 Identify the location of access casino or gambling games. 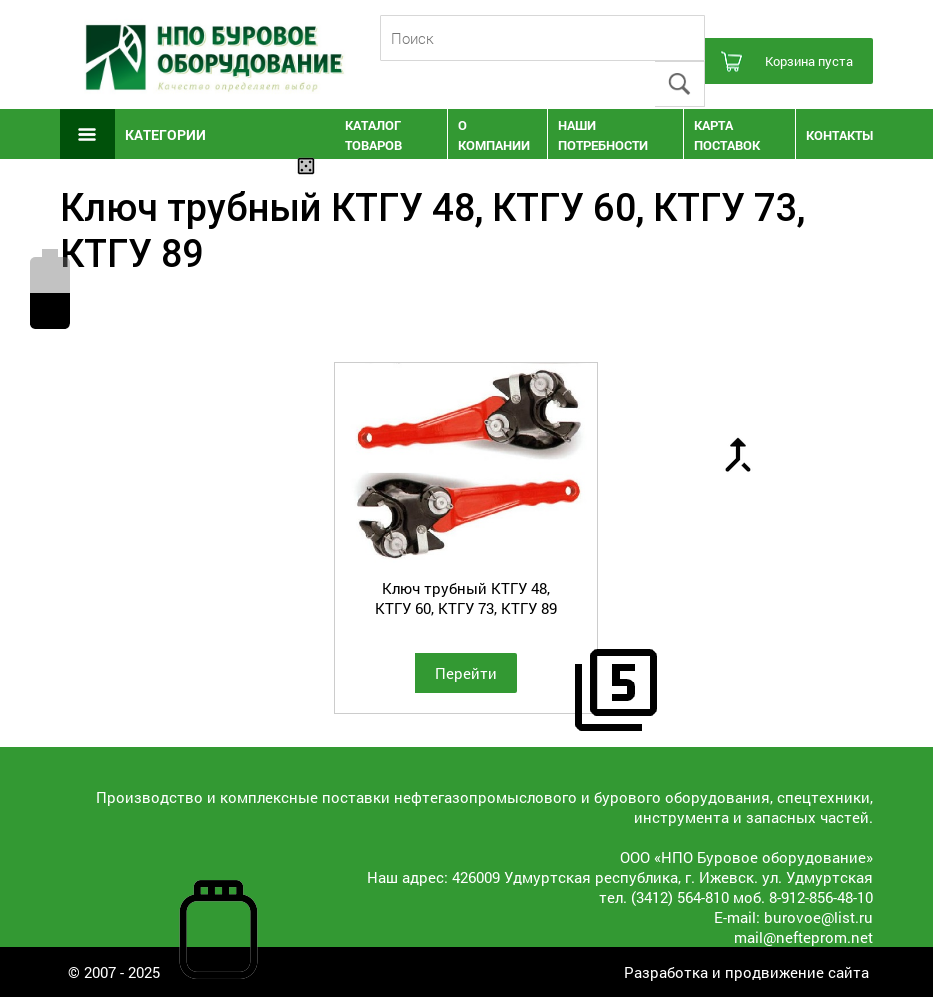
(306, 166).